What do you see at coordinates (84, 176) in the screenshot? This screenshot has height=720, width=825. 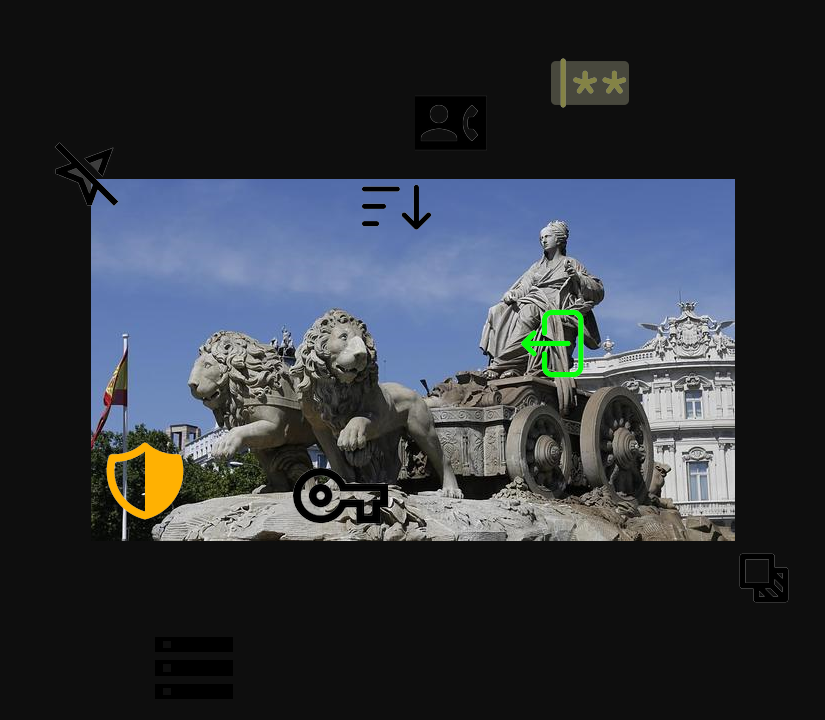 I see `location sharing is disabled` at bounding box center [84, 176].